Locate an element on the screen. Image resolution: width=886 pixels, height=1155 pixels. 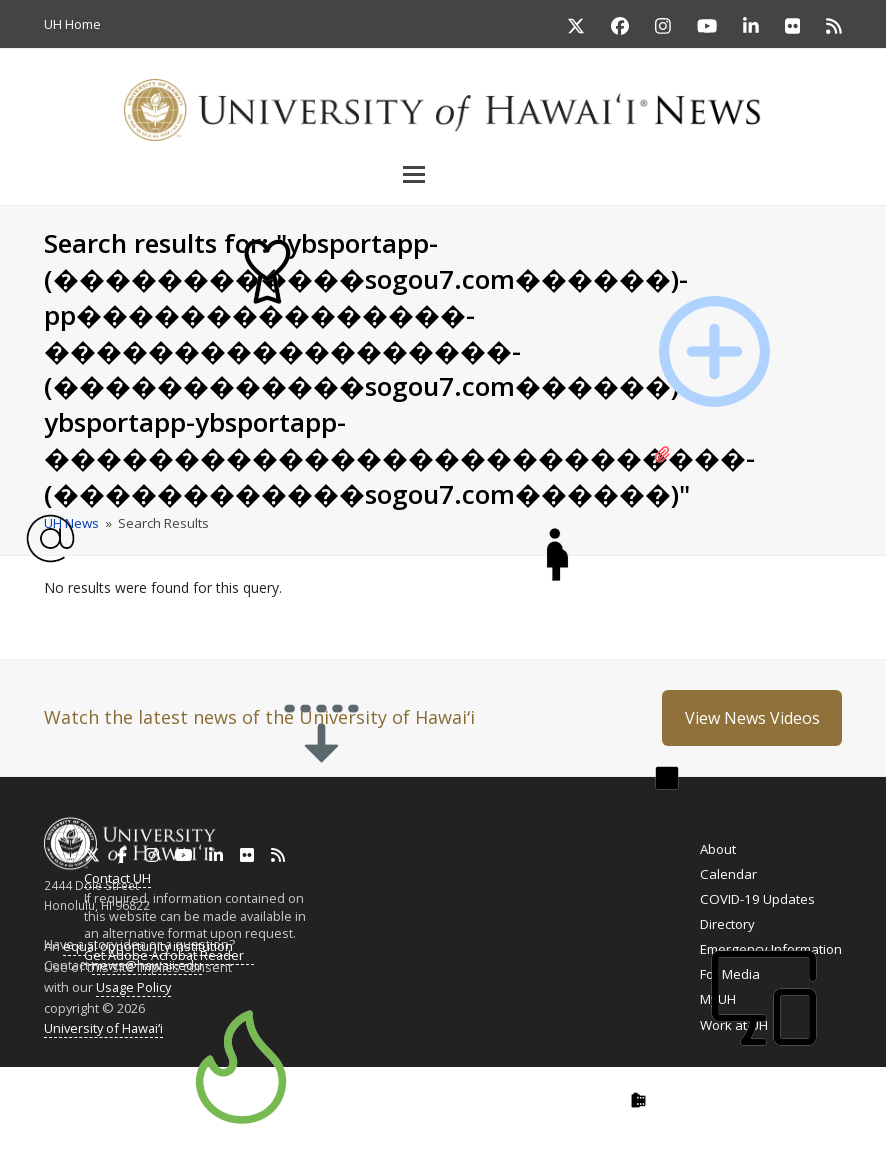
mention a user in a post or comment is located at coordinates (50, 538).